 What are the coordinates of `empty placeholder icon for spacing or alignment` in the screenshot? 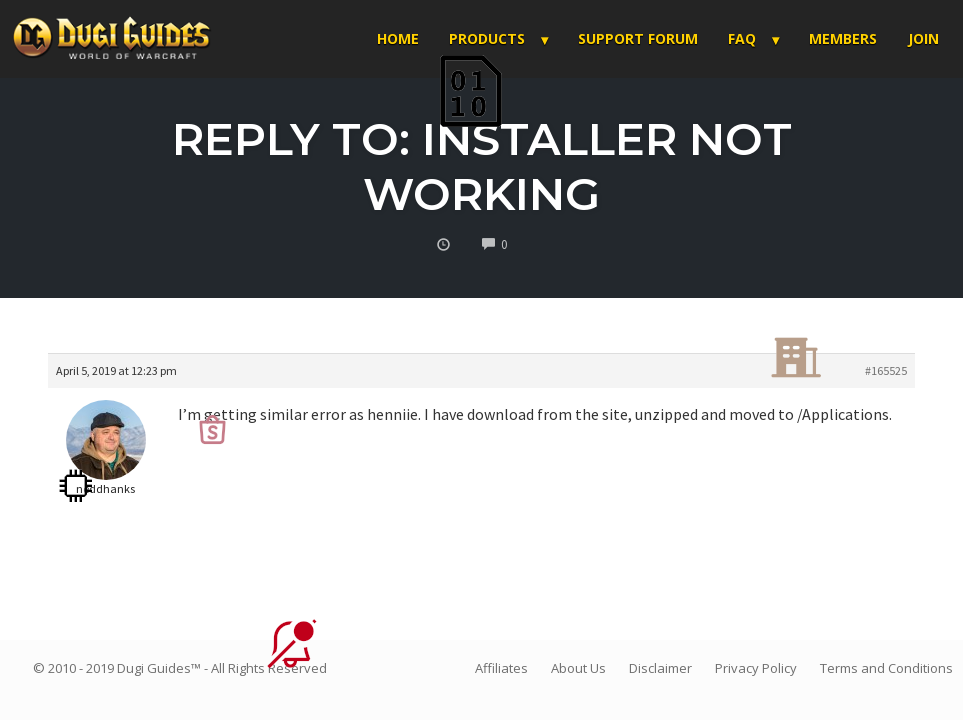 It's located at (893, 517).